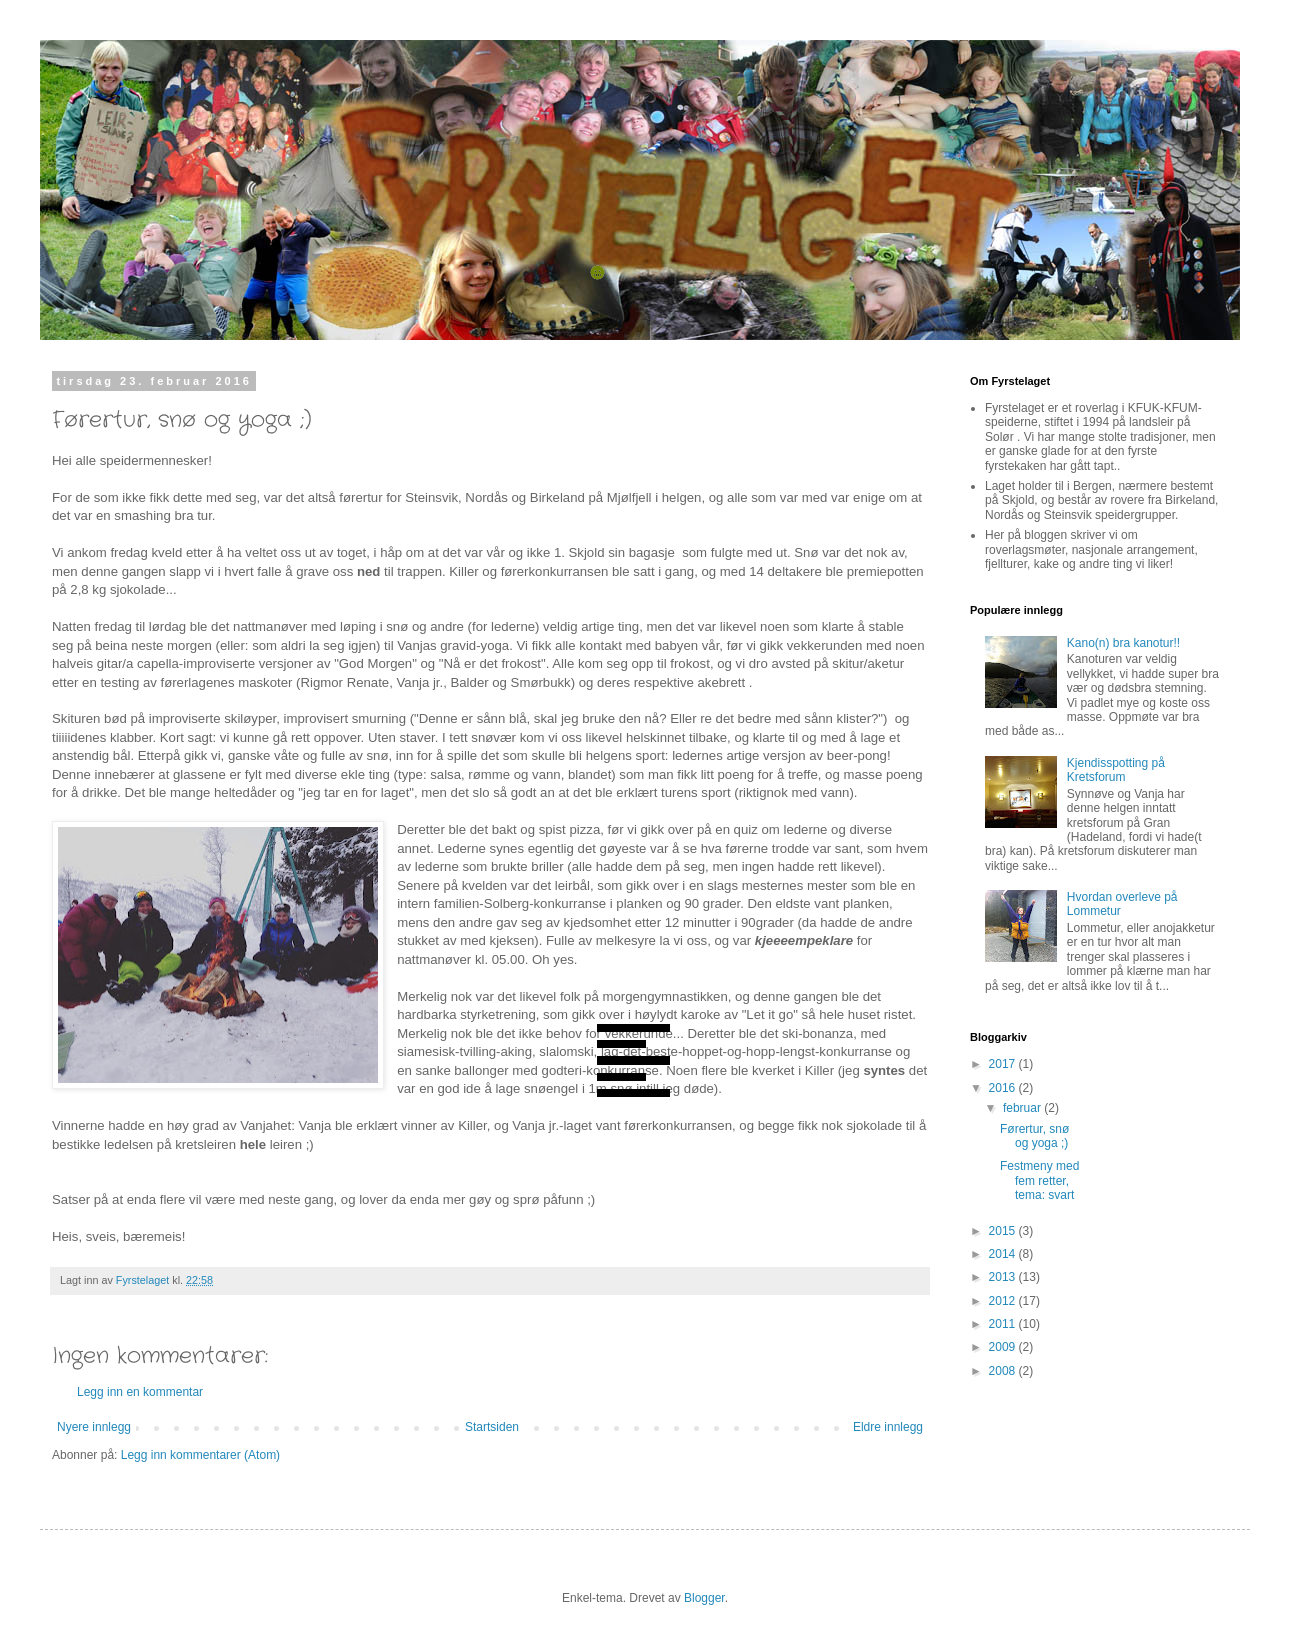  What do you see at coordinates (633, 1060) in the screenshot?
I see `align text to the left` at bounding box center [633, 1060].